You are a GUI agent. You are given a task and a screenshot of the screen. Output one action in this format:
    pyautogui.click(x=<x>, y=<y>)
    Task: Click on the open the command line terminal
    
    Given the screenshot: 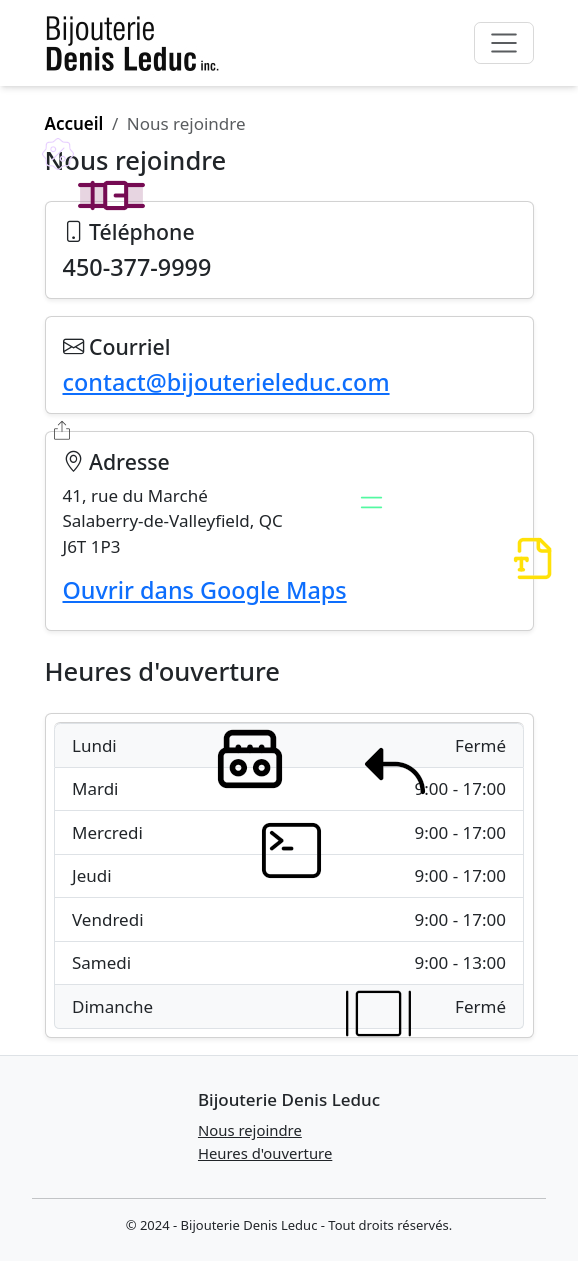 What is the action you would take?
    pyautogui.click(x=291, y=850)
    